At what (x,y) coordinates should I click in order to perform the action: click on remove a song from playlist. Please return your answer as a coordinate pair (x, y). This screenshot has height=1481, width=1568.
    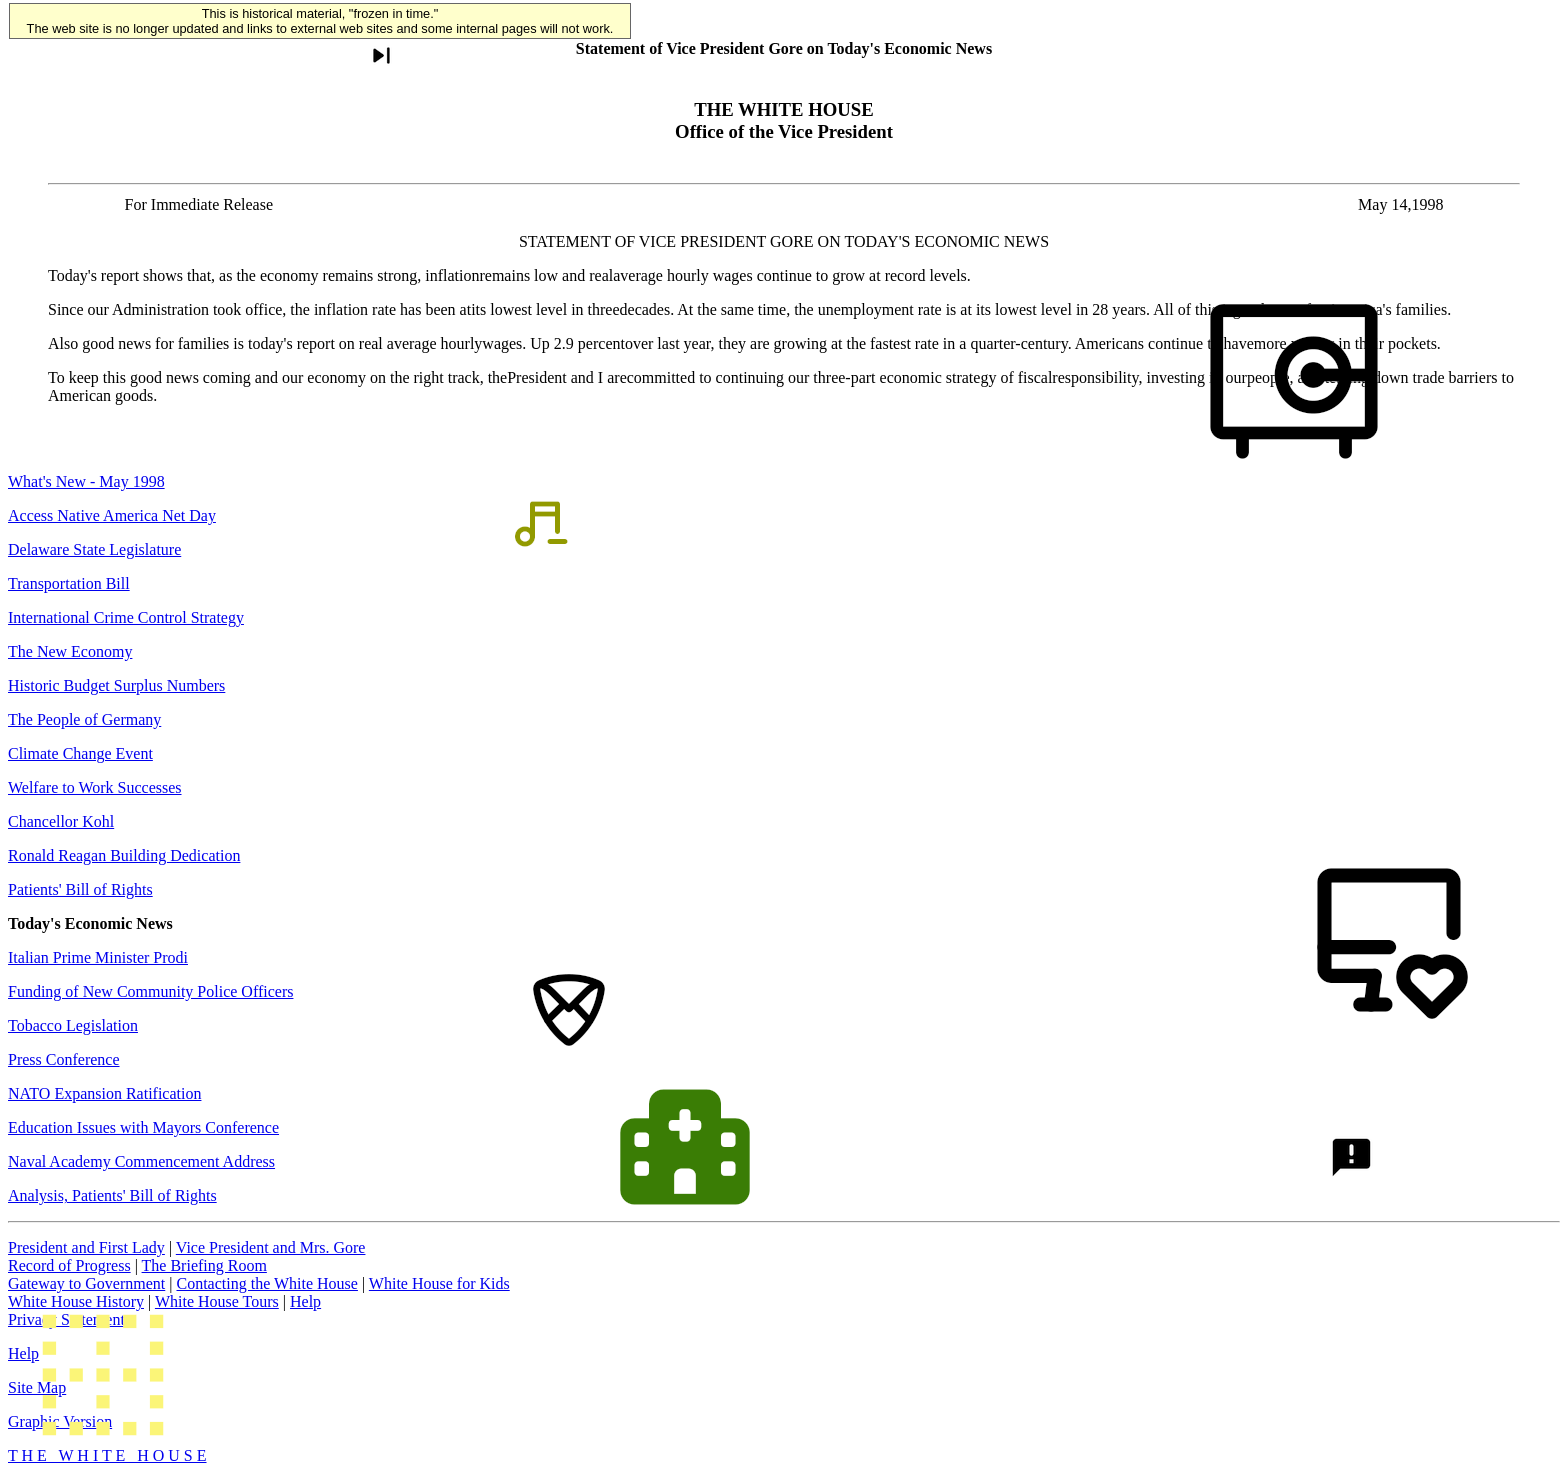
    Looking at the image, I should click on (540, 524).